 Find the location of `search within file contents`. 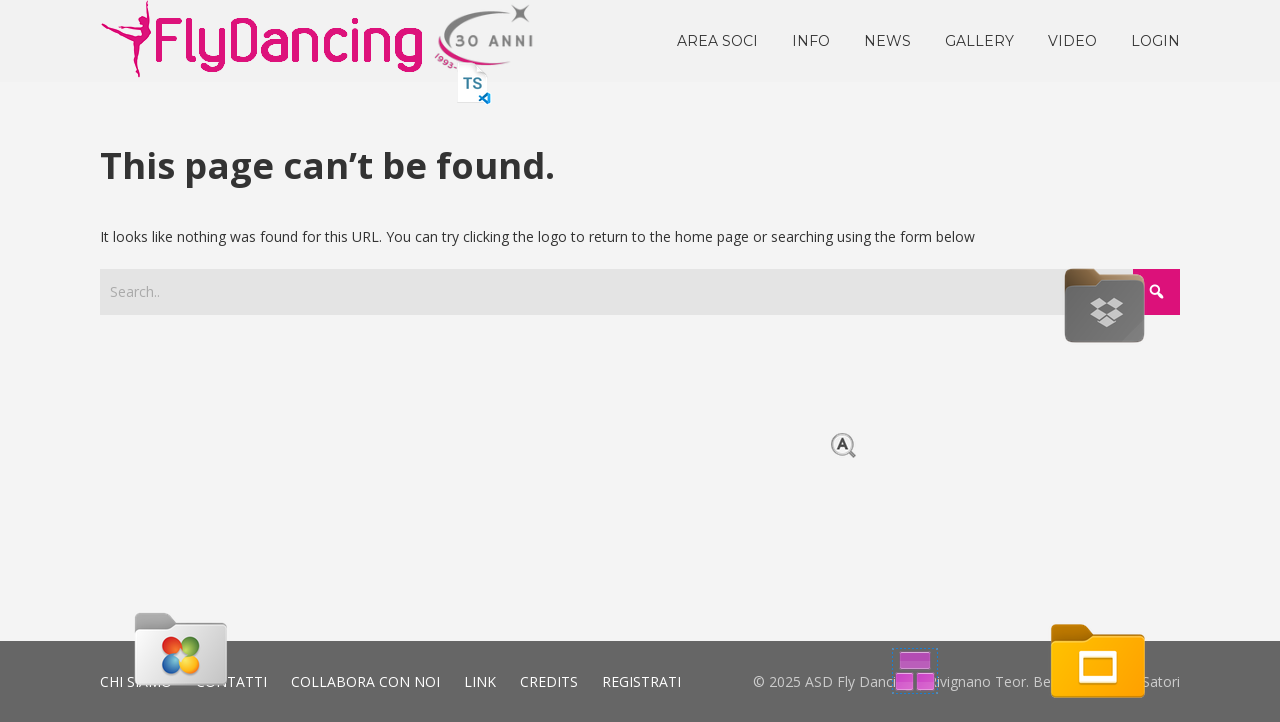

search within file contents is located at coordinates (843, 445).